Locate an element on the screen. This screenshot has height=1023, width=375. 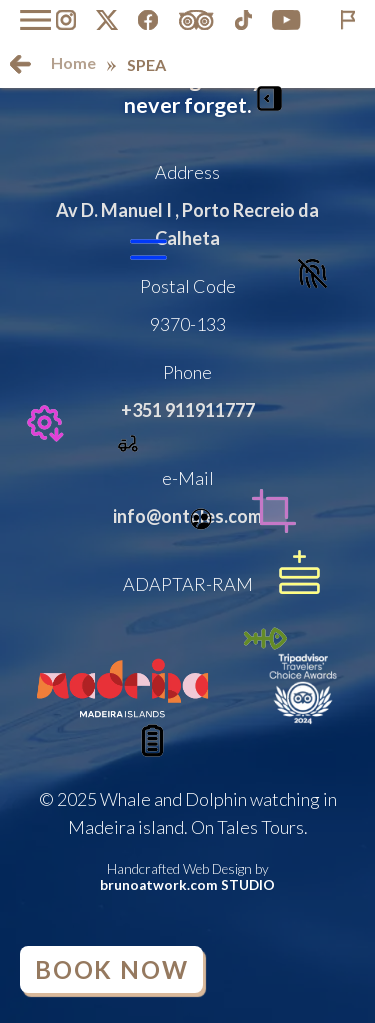
indicates empty or consumed content is located at coordinates (265, 638).